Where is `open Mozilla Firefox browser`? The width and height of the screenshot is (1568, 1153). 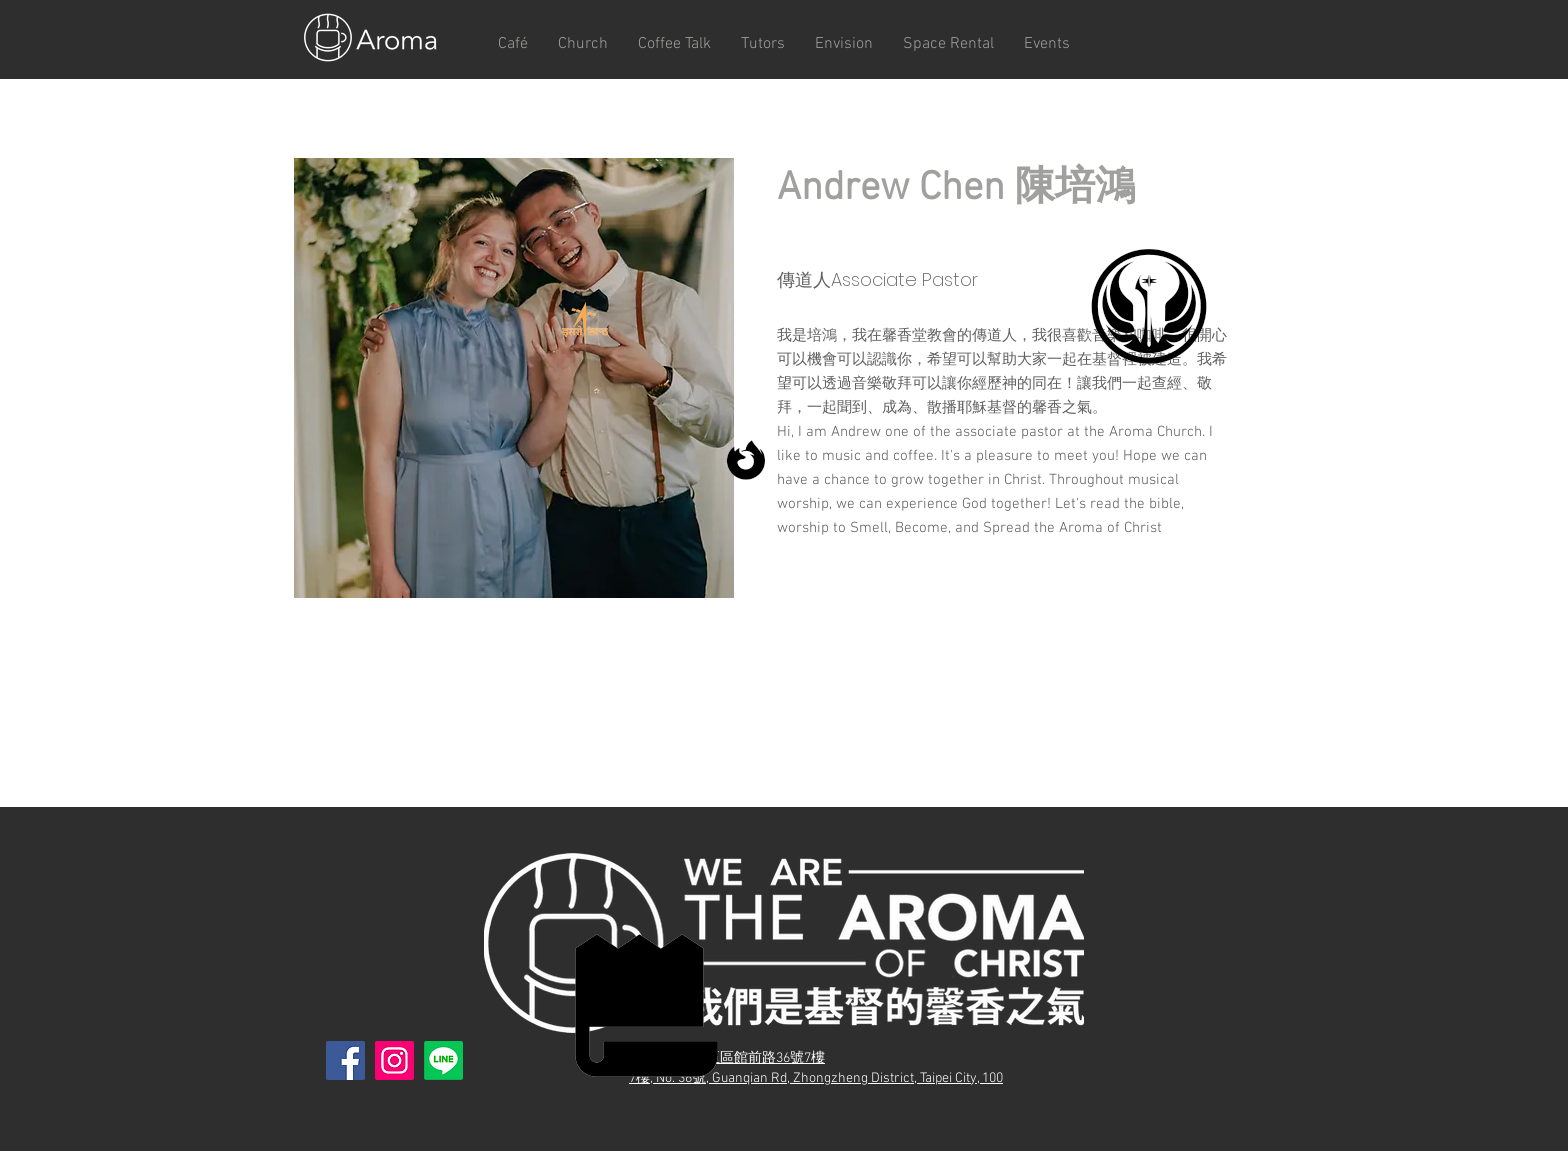 open Mozilla Firefox browser is located at coordinates (746, 460).